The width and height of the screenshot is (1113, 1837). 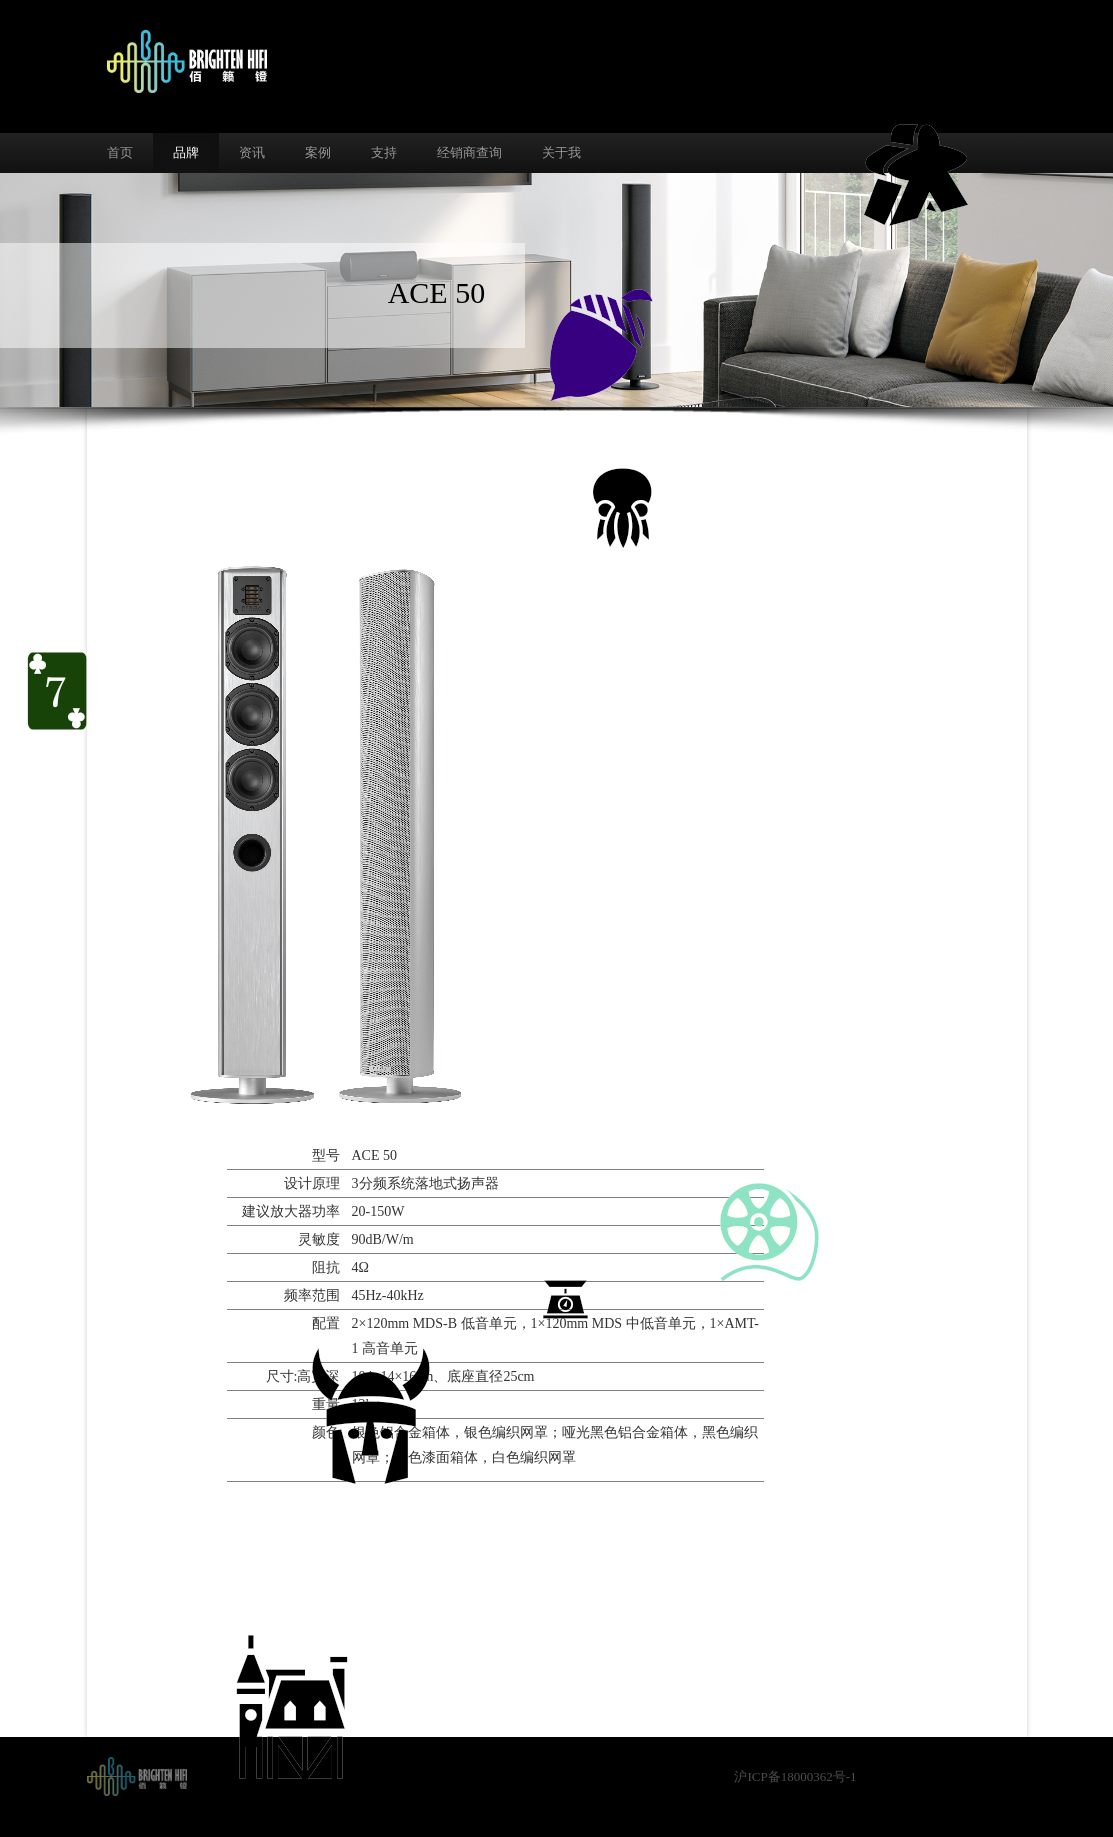 What do you see at coordinates (769, 1232) in the screenshot?
I see `access video or film content` at bounding box center [769, 1232].